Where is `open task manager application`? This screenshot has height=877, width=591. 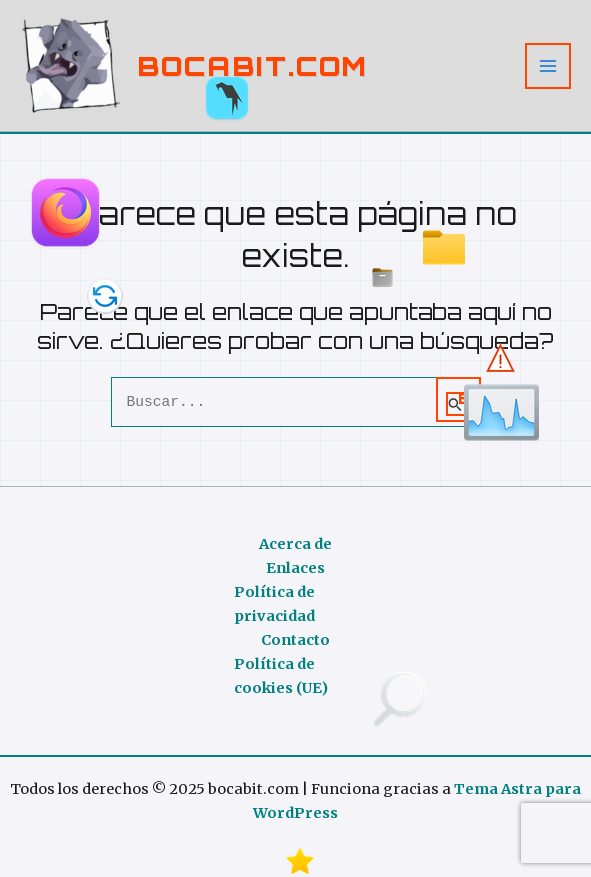
open task manager application is located at coordinates (501, 412).